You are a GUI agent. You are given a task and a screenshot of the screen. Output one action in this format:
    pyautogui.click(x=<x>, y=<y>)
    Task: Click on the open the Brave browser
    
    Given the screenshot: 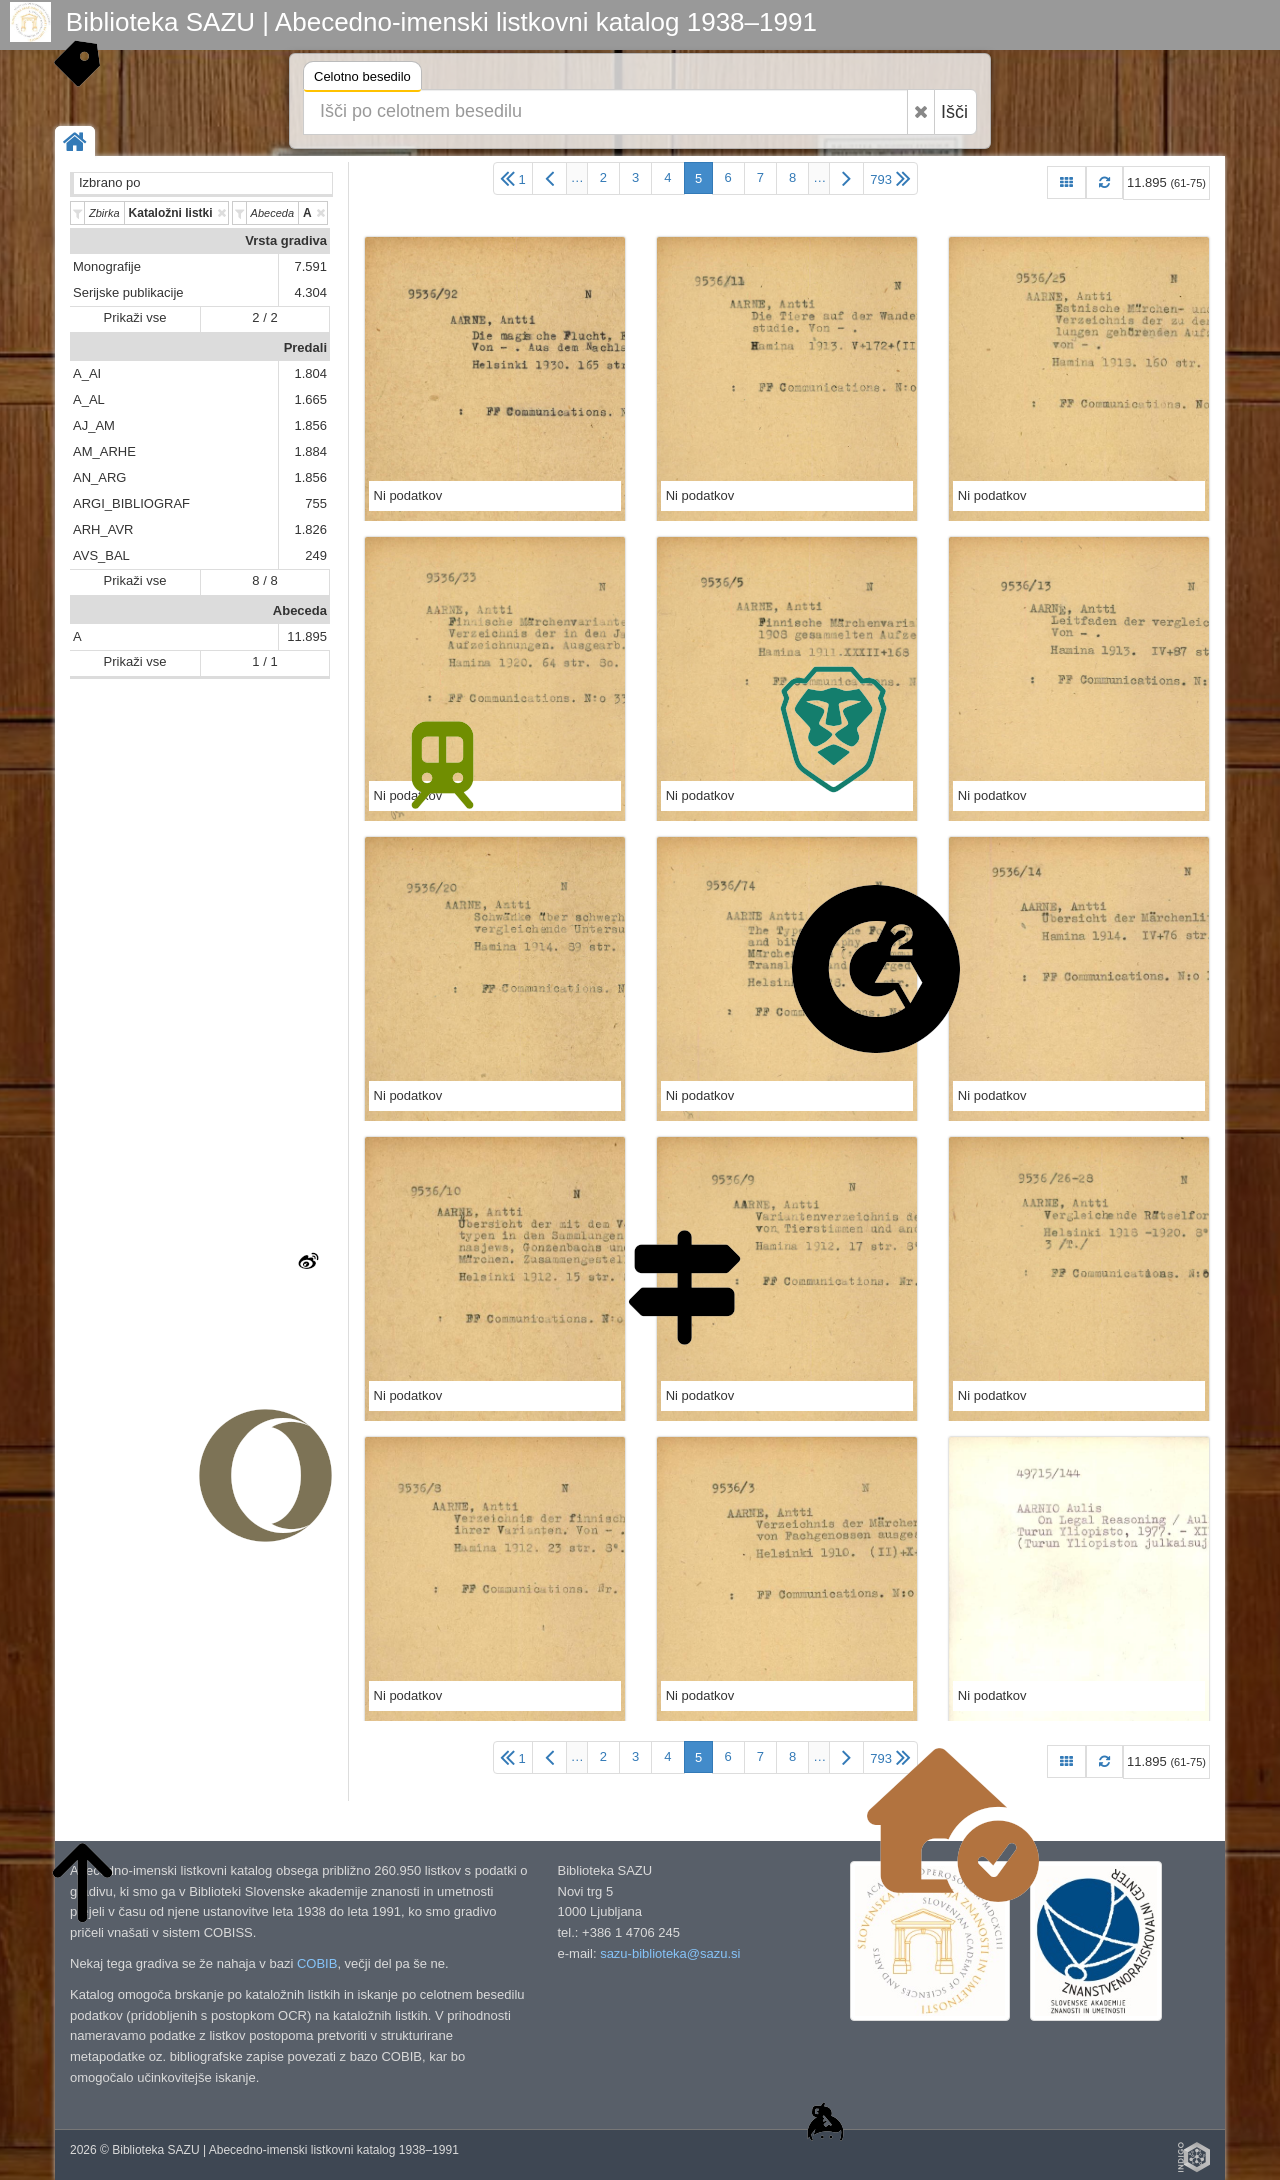 What is the action you would take?
    pyautogui.click(x=833, y=729)
    